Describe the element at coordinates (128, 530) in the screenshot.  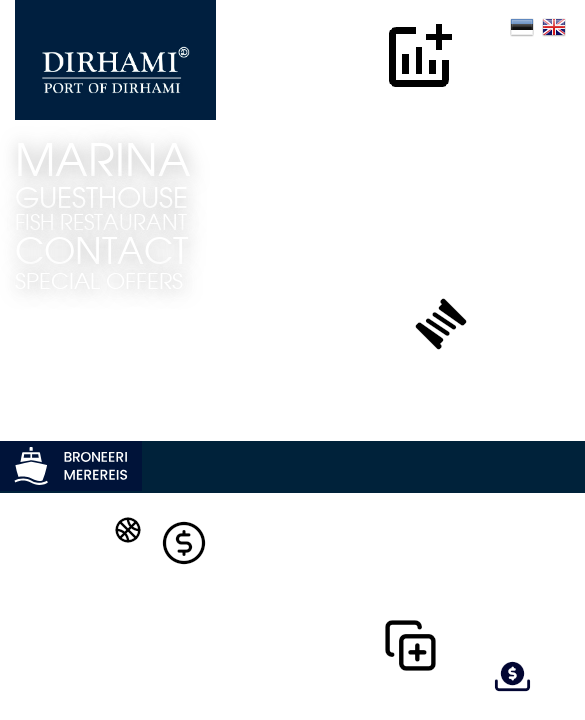
I see `access basketball or sports-related content` at that location.